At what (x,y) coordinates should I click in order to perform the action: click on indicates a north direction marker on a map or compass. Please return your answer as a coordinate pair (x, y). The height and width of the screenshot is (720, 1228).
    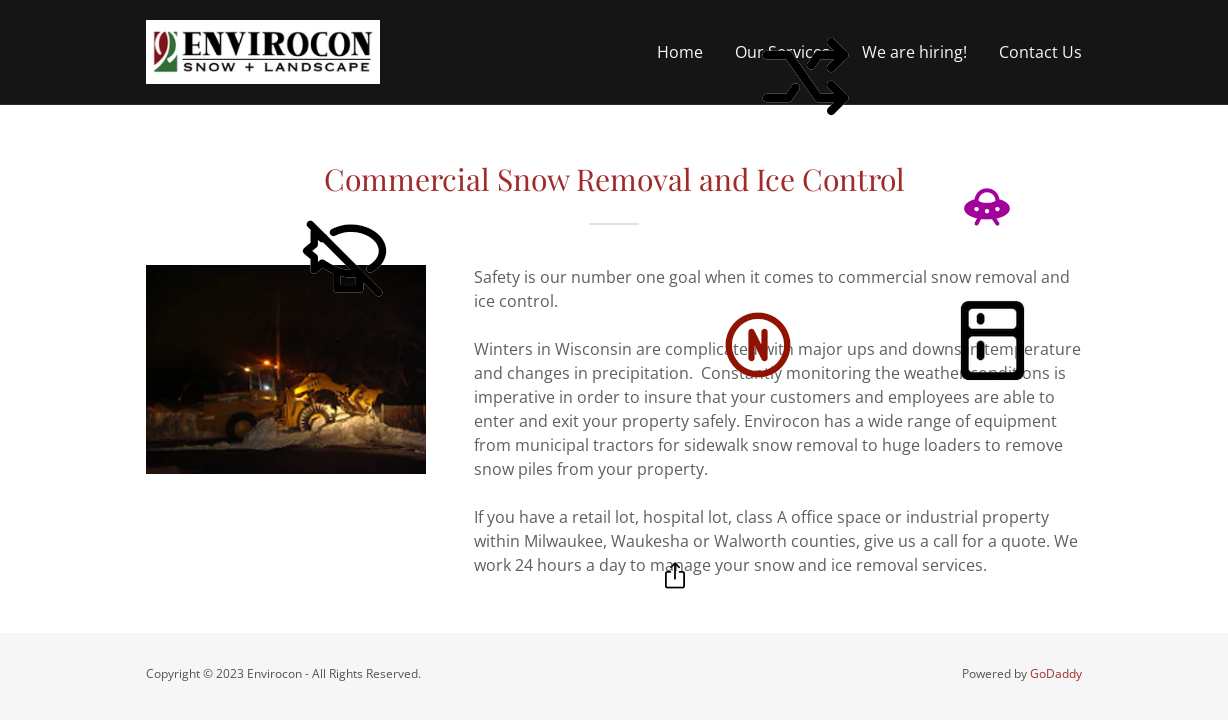
    Looking at the image, I should click on (758, 345).